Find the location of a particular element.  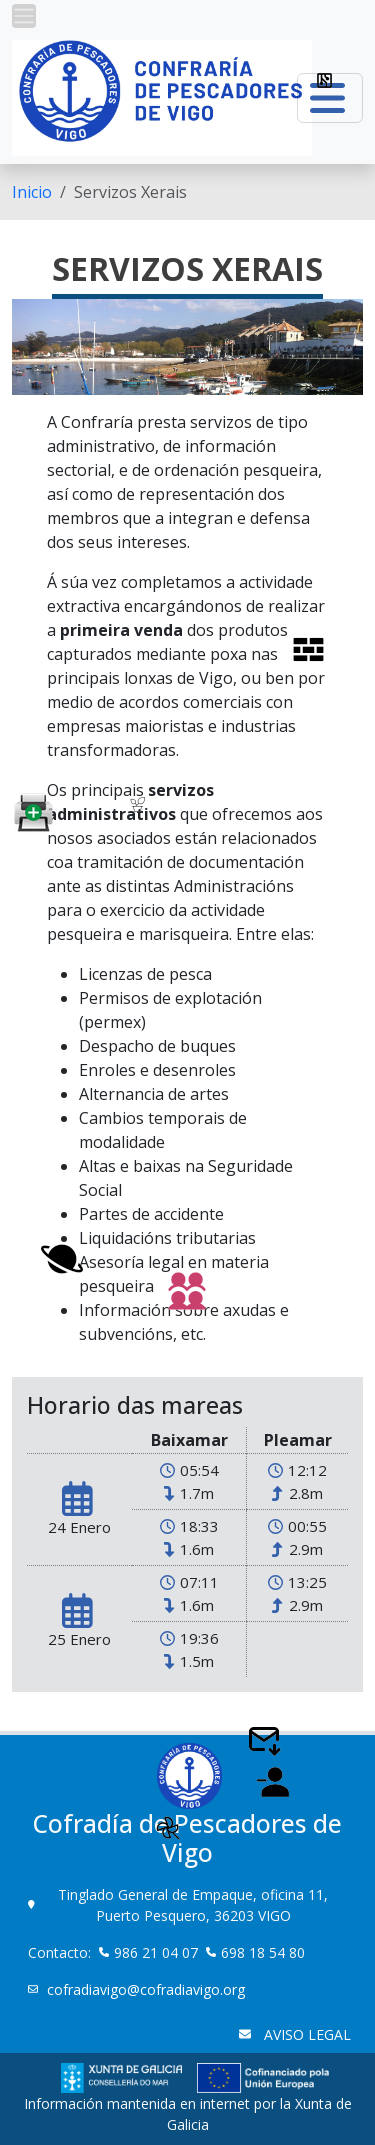

decorative or playful element indicating fun or whimsy is located at coordinates (168, 1828).